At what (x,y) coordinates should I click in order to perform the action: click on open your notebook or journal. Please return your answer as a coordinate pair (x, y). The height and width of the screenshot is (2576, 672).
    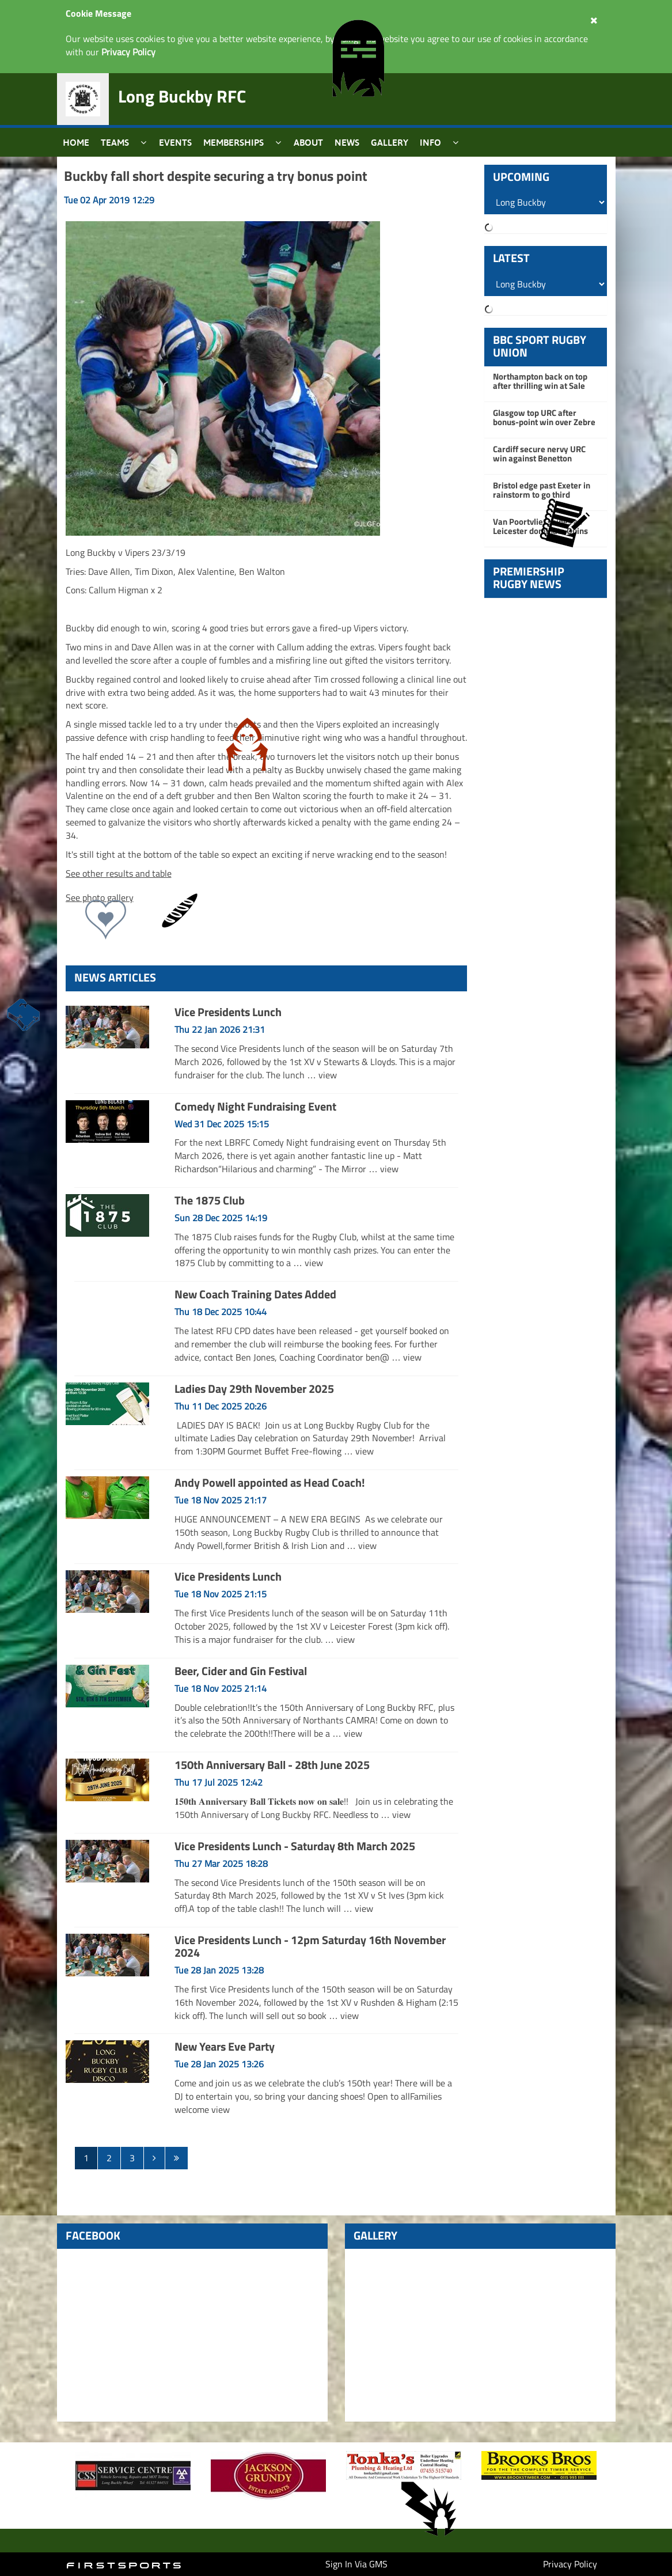
    Looking at the image, I should click on (565, 523).